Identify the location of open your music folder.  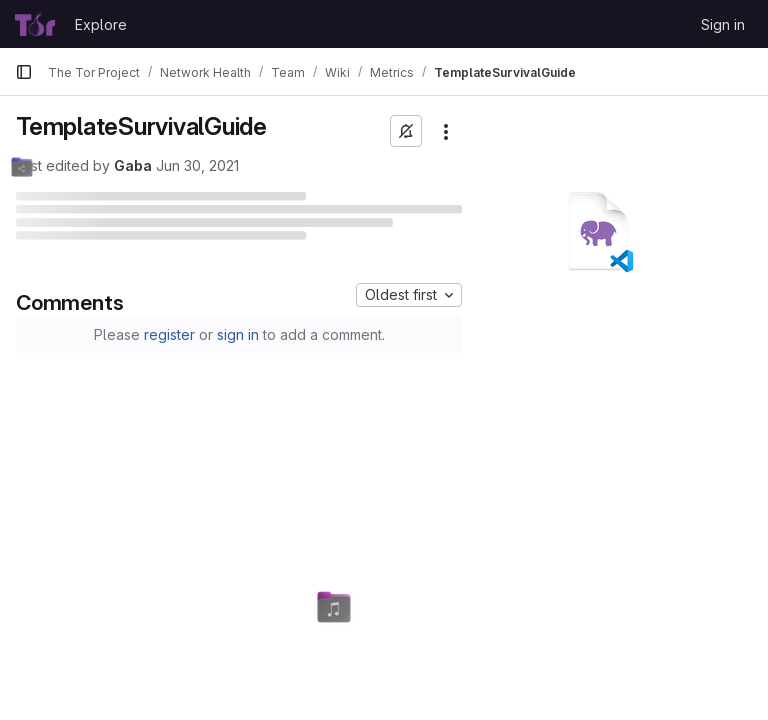
(334, 607).